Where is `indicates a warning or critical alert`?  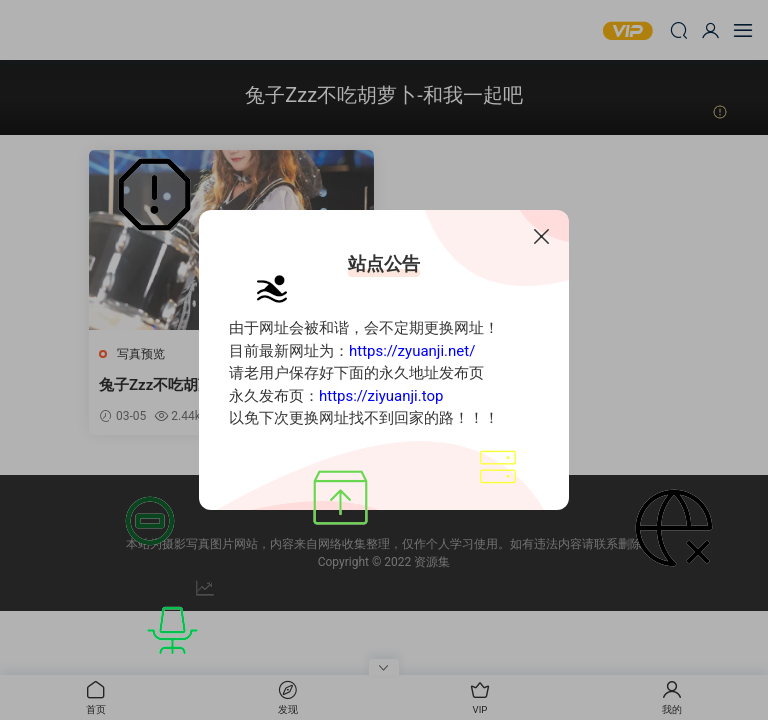 indicates a warning or critical alert is located at coordinates (154, 194).